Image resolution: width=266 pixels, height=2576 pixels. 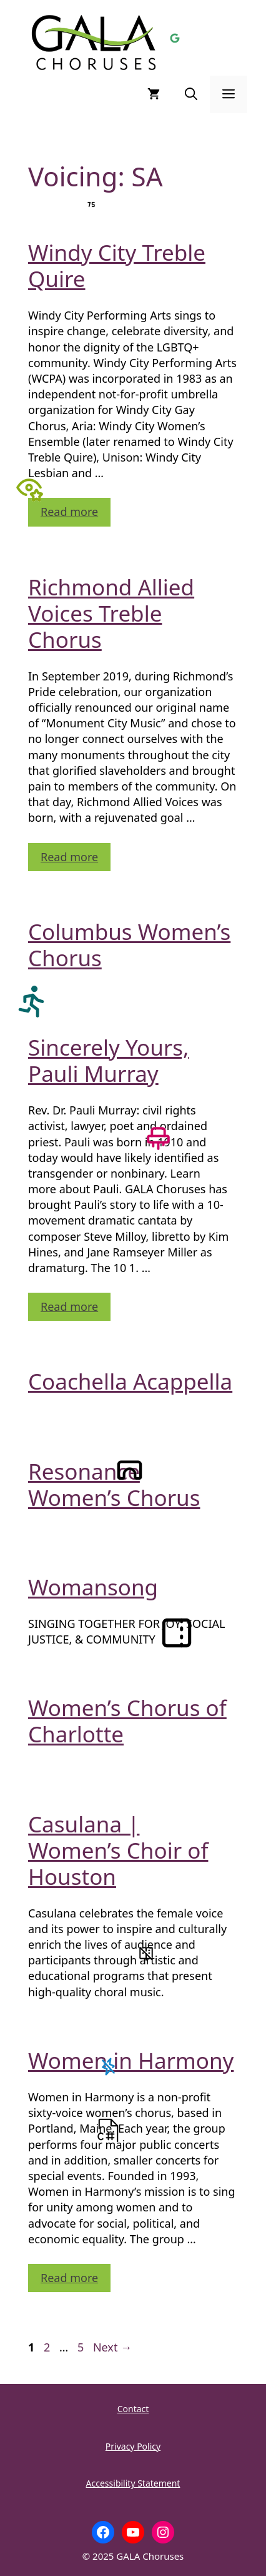 What do you see at coordinates (177, 1633) in the screenshot?
I see `toggle right sidebar panel off` at bounding box center [177, 1633].